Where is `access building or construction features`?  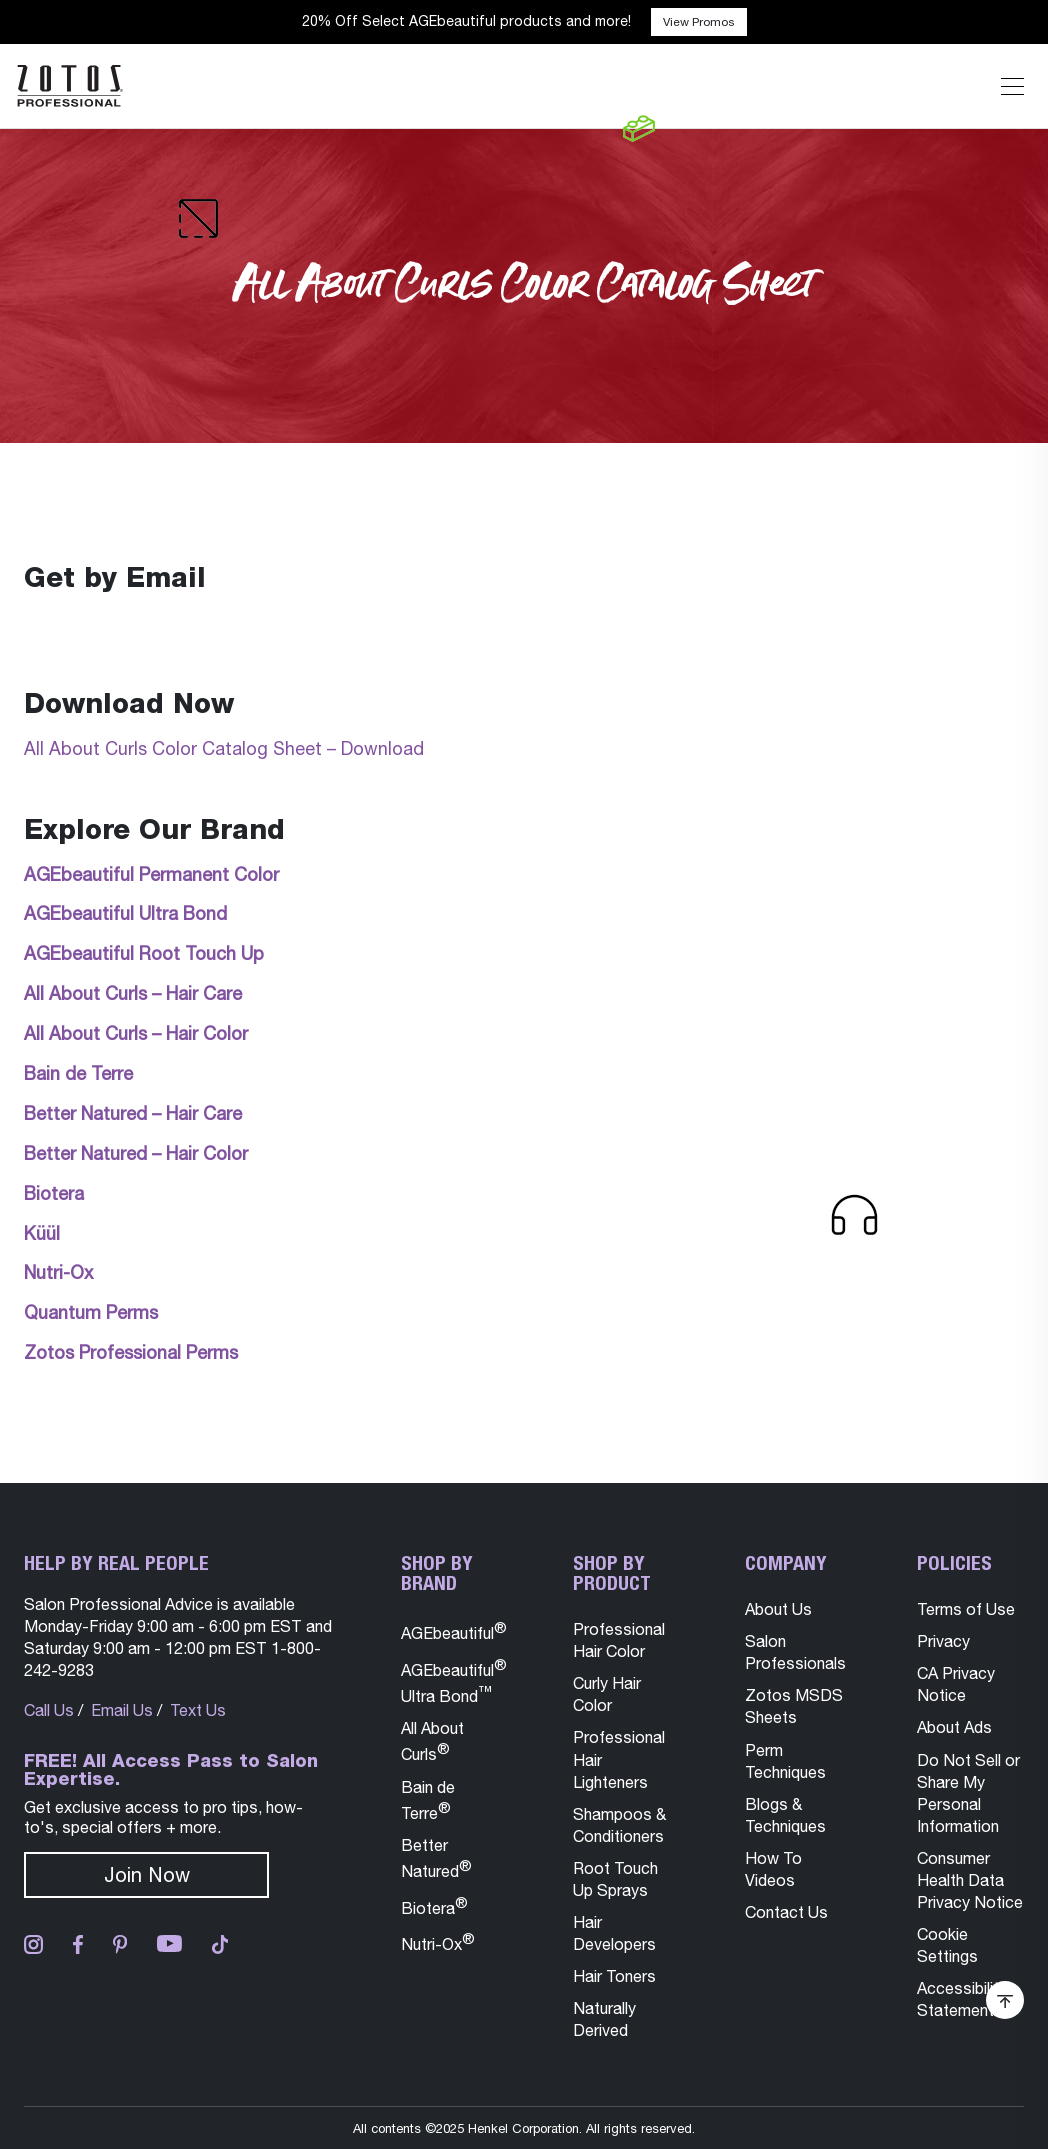
access building or construction features is located at coordinates (639, 128).